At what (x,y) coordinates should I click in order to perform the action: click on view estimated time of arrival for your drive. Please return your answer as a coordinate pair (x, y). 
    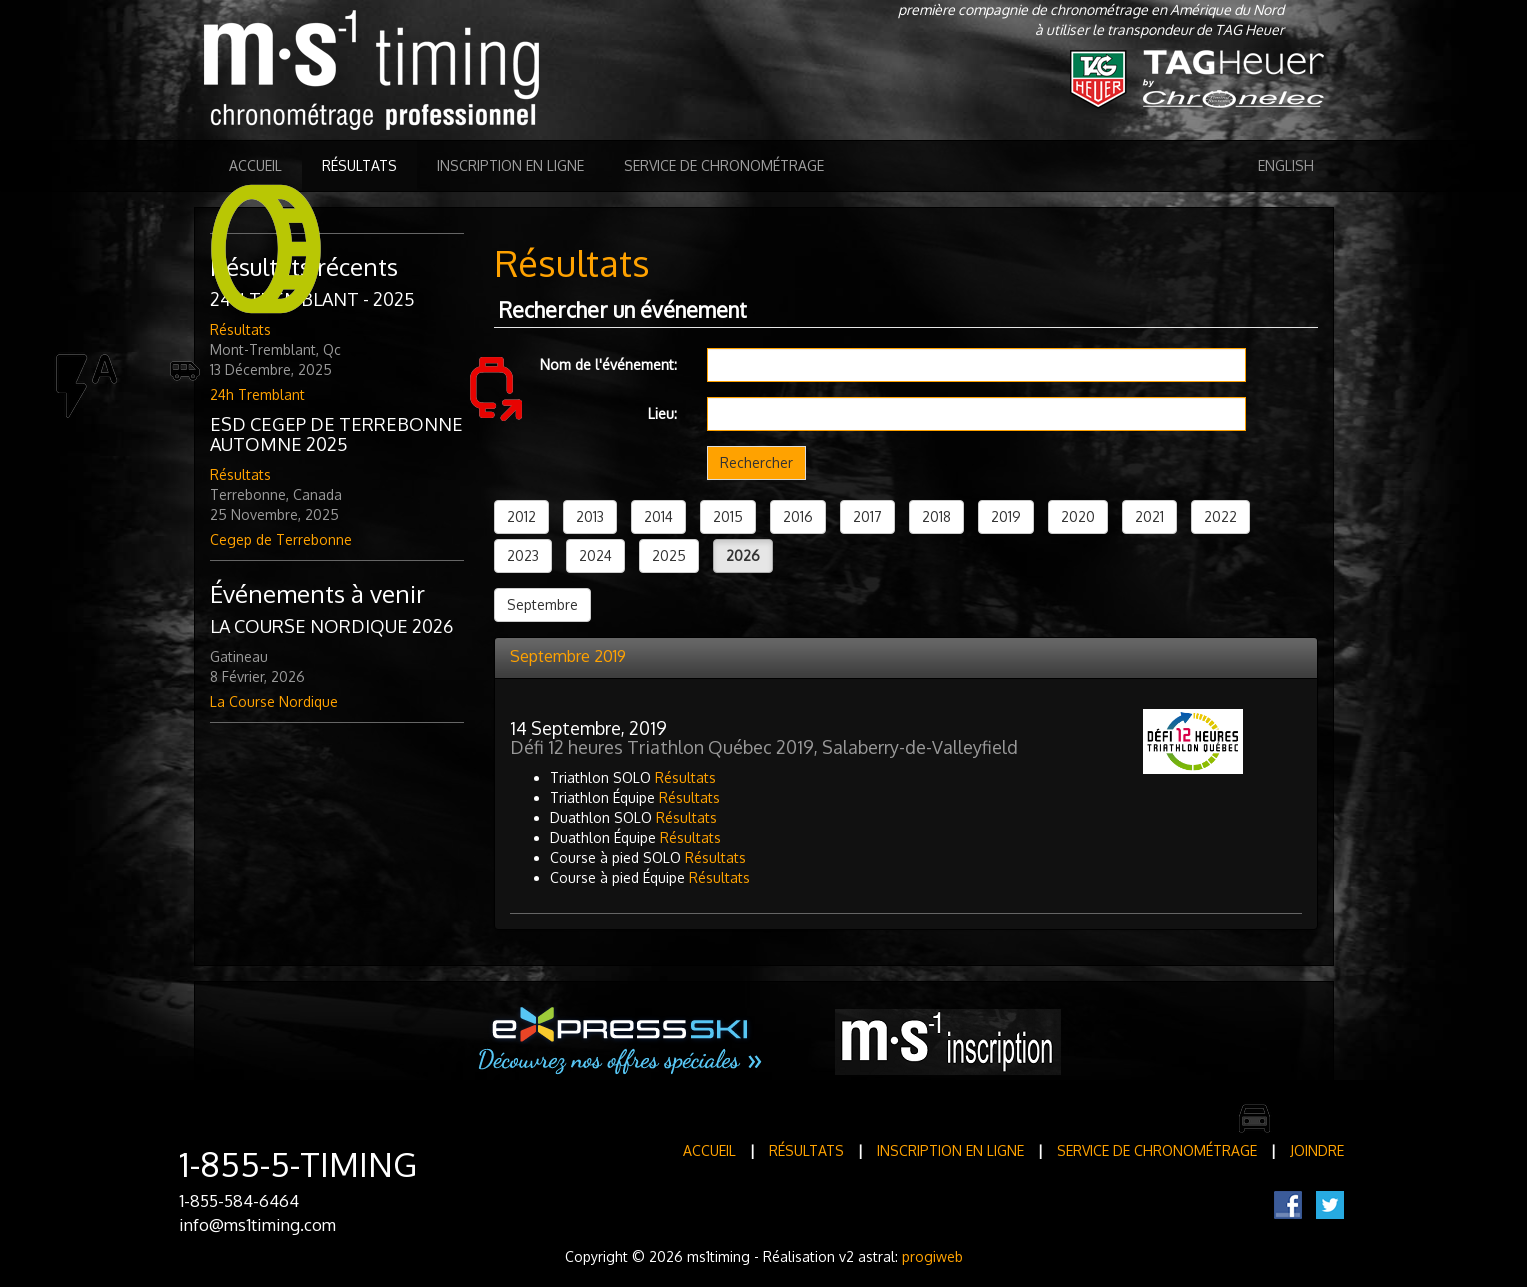
    Looking at the image, I should click on (1254, 1118).